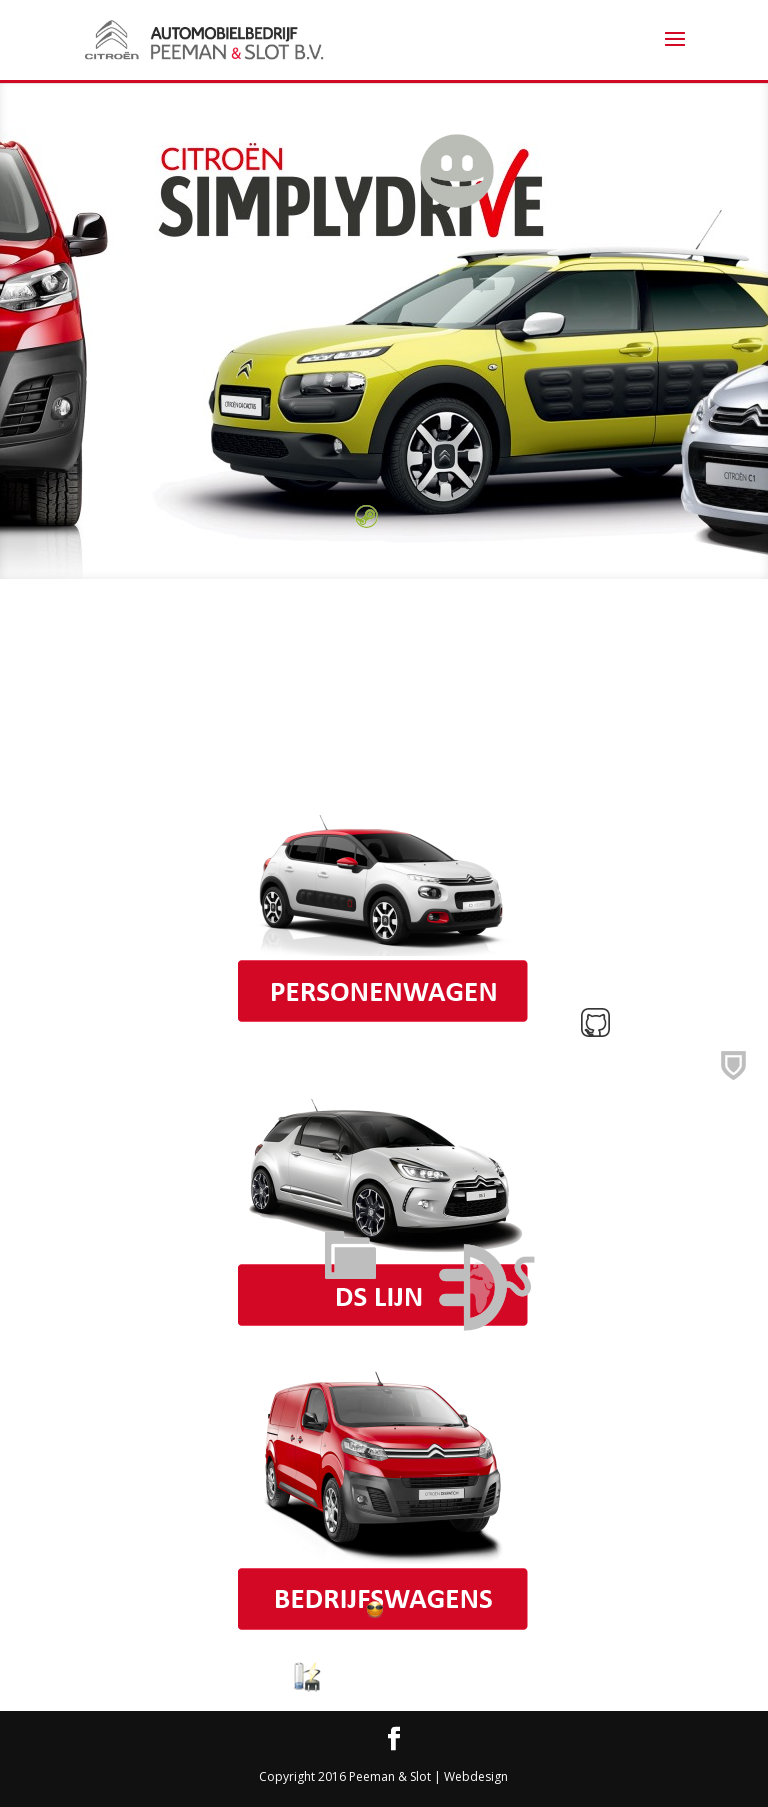 Image resolution: width=768 pixels, height=1807 pixels. I want to click on indicates a "cool" or confident mood in messaging, so click(375, 1610).